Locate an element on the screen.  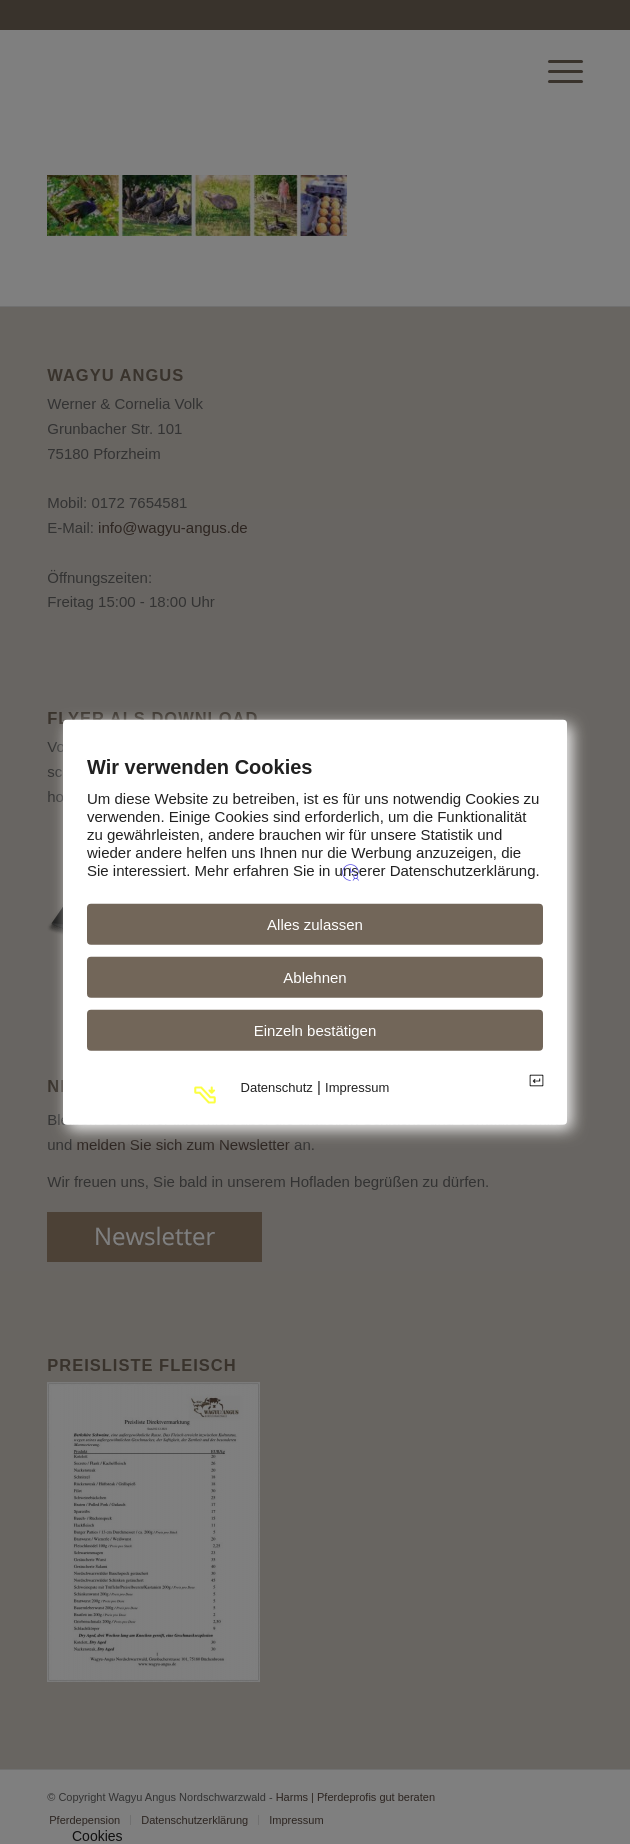
indicates escalator going down is located at coordinates (205, 1095).